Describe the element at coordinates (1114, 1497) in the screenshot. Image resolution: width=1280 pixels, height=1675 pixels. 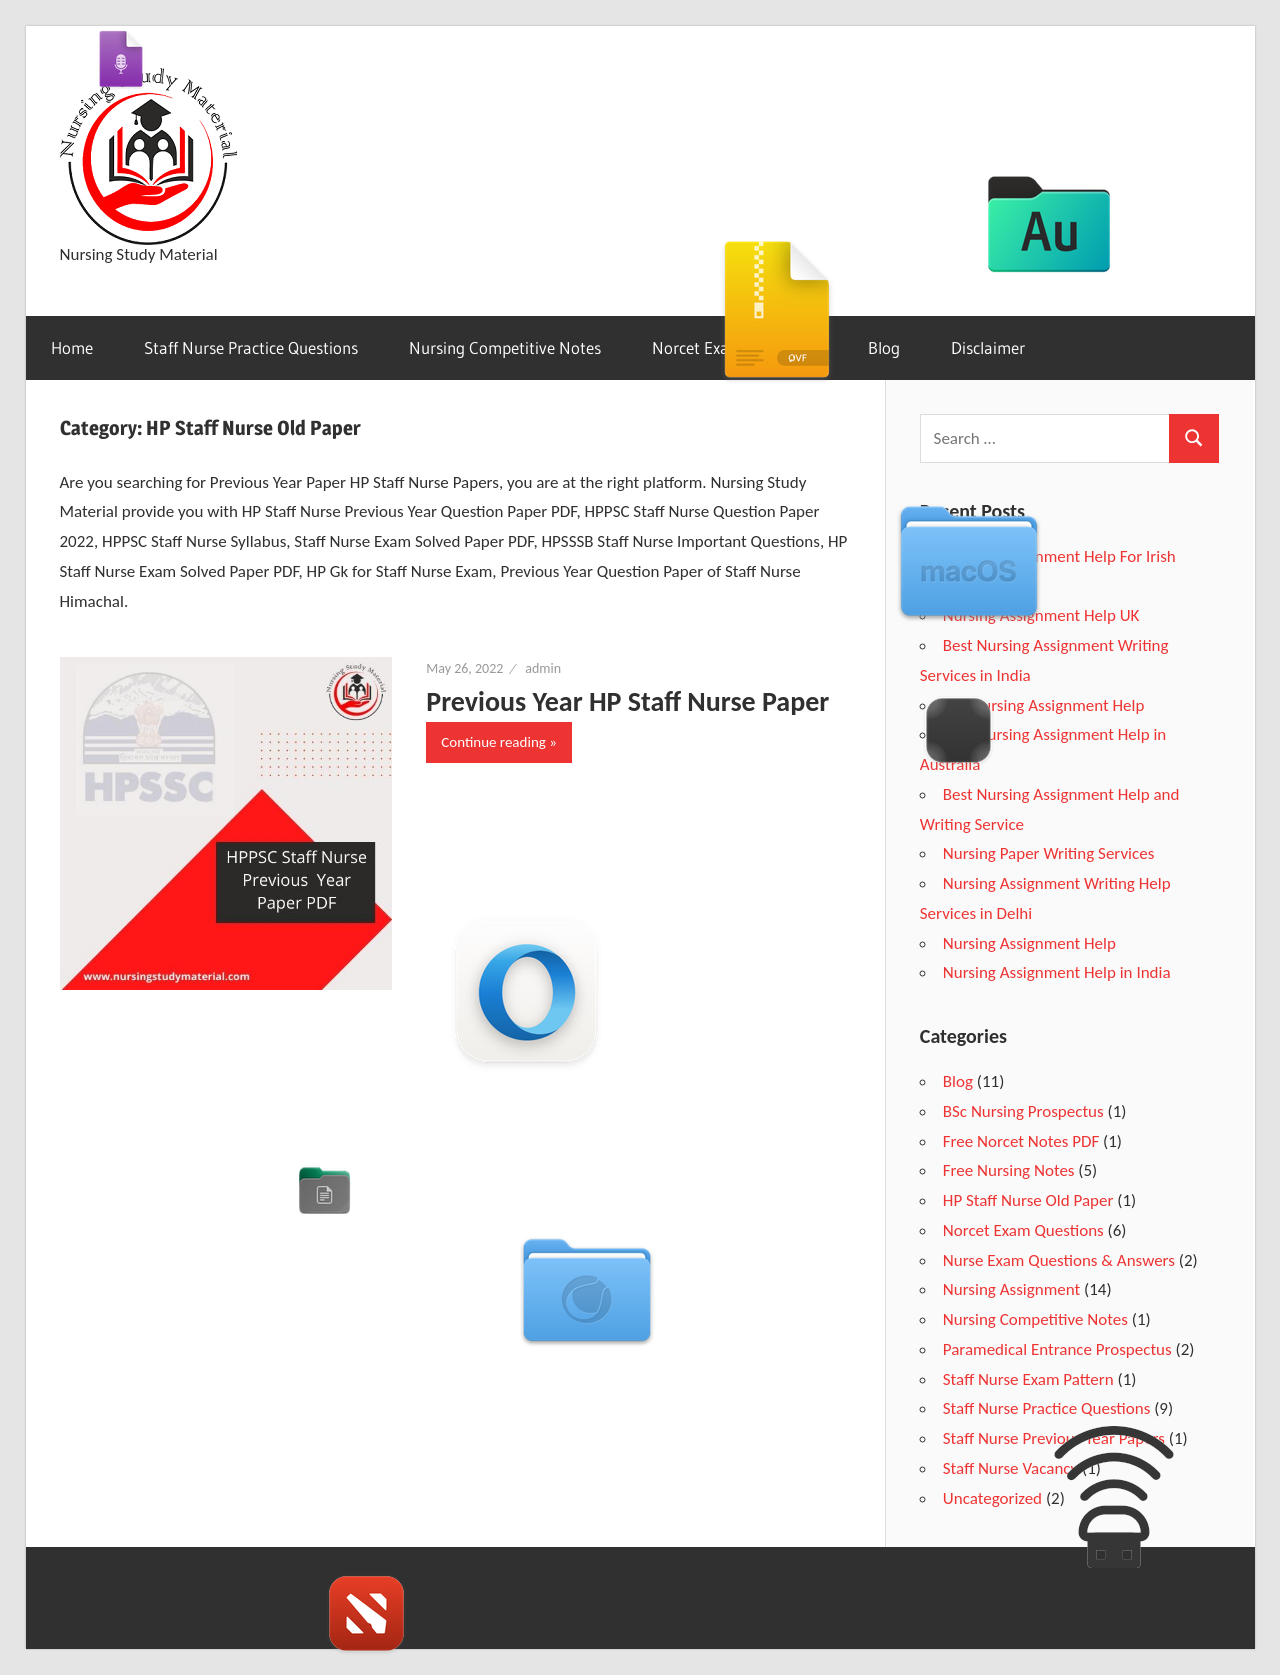
I see `indicates a wireless USB receiver is connected` at that location.